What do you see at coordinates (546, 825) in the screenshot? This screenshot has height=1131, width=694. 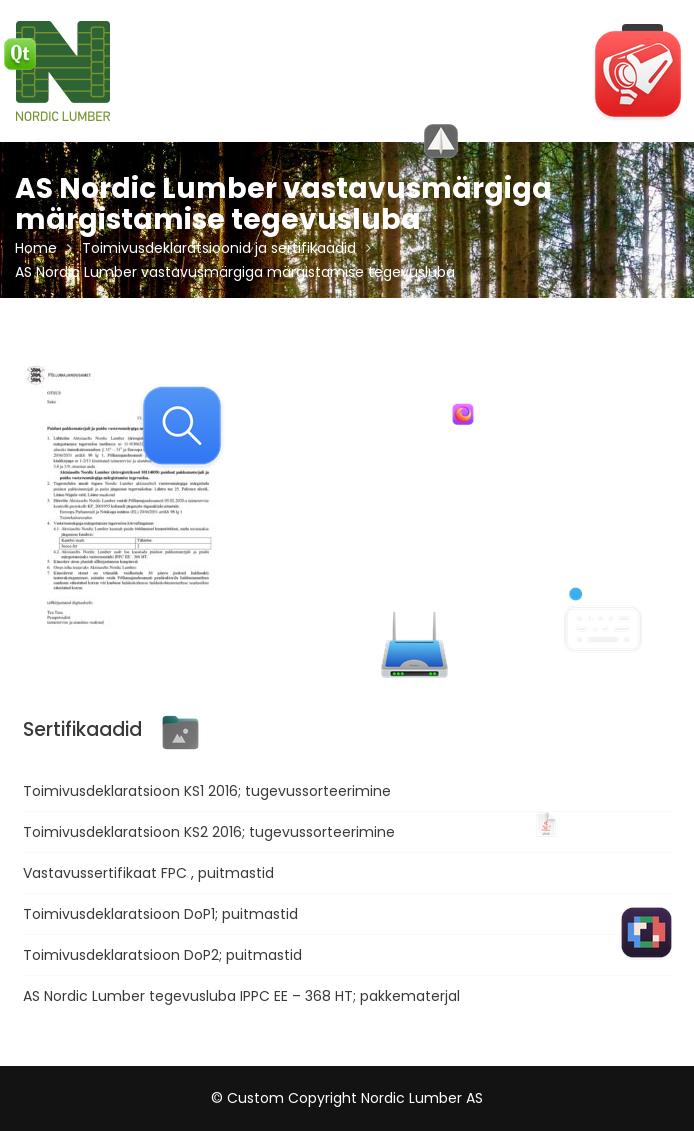 I see `a java source code file` at bounding box center [546, 825].